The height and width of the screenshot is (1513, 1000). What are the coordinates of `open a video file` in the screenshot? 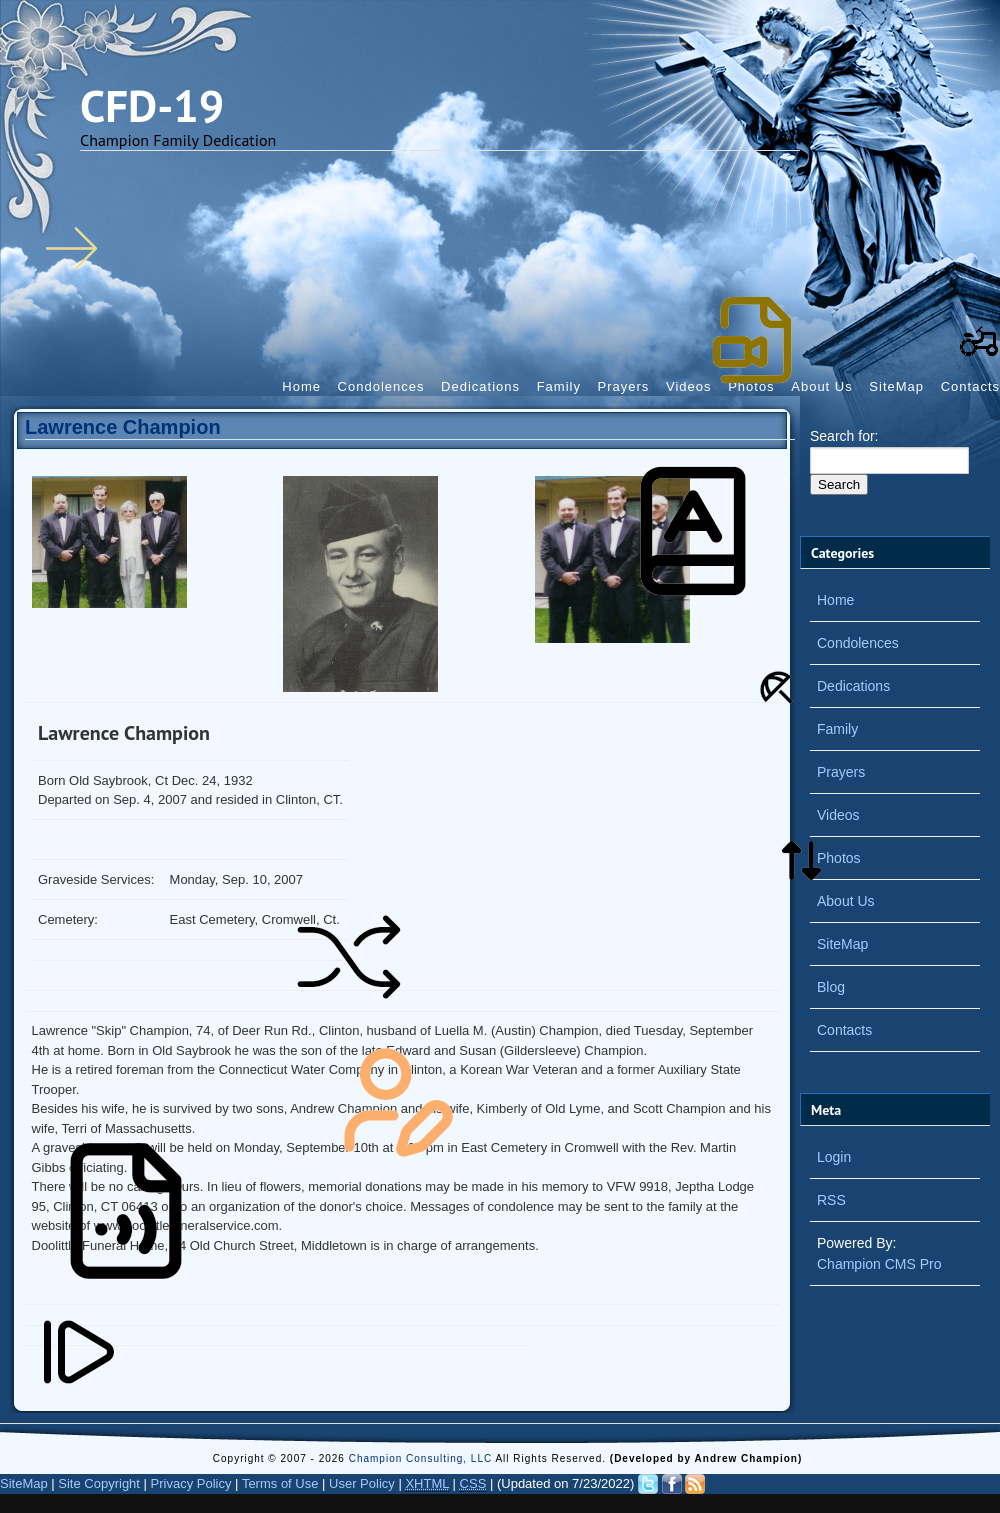 It's located at (756, 340).